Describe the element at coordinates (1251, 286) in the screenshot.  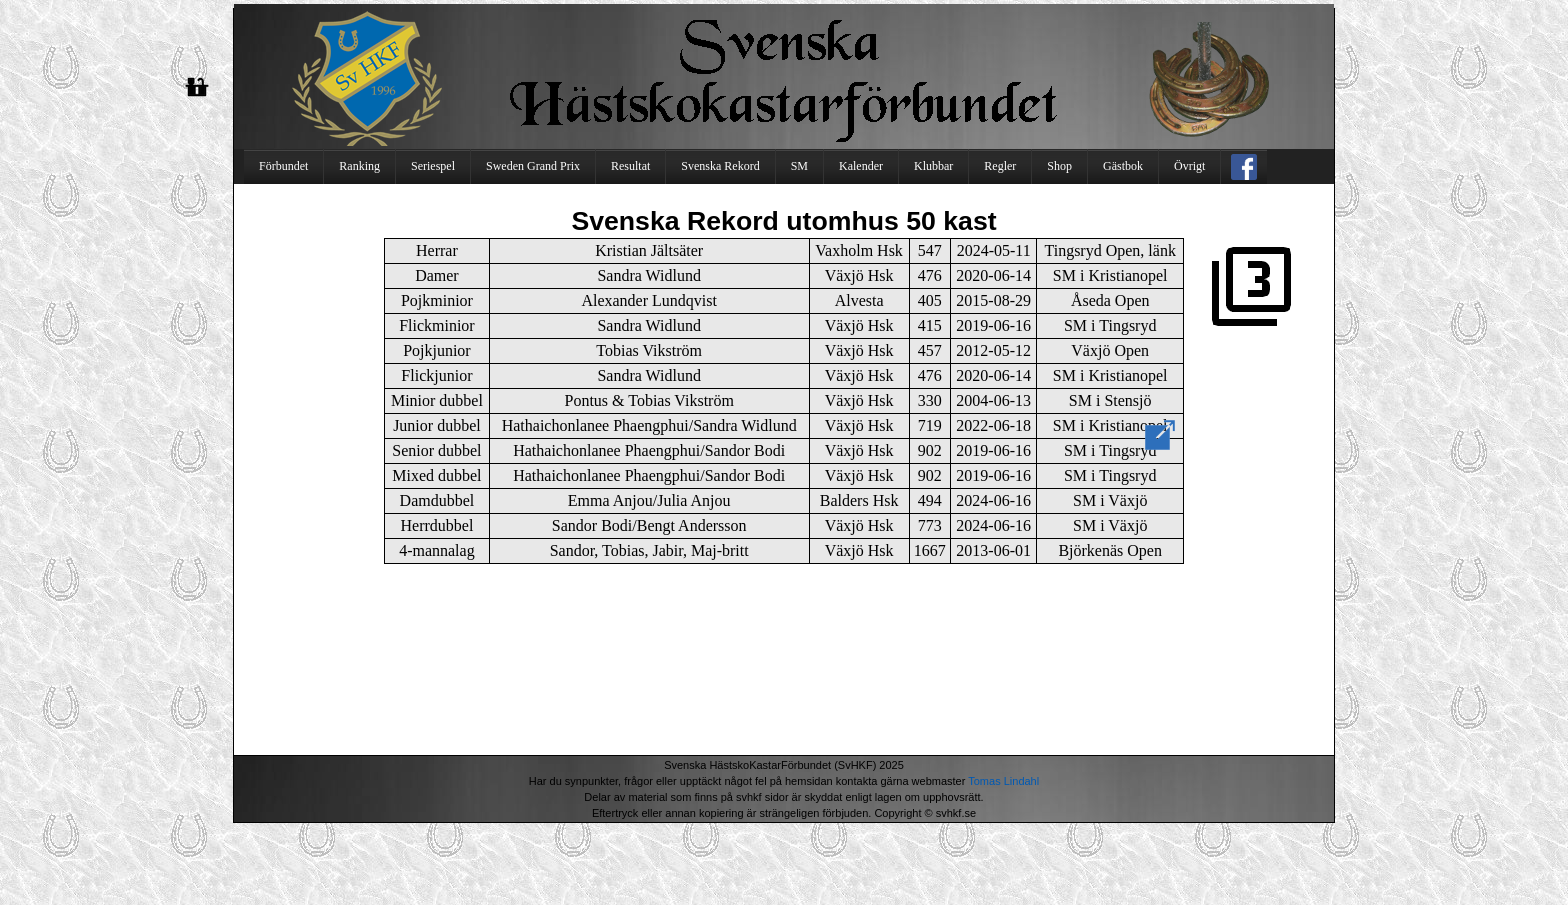
I see `filter or view the third item in a sequence` at that location.